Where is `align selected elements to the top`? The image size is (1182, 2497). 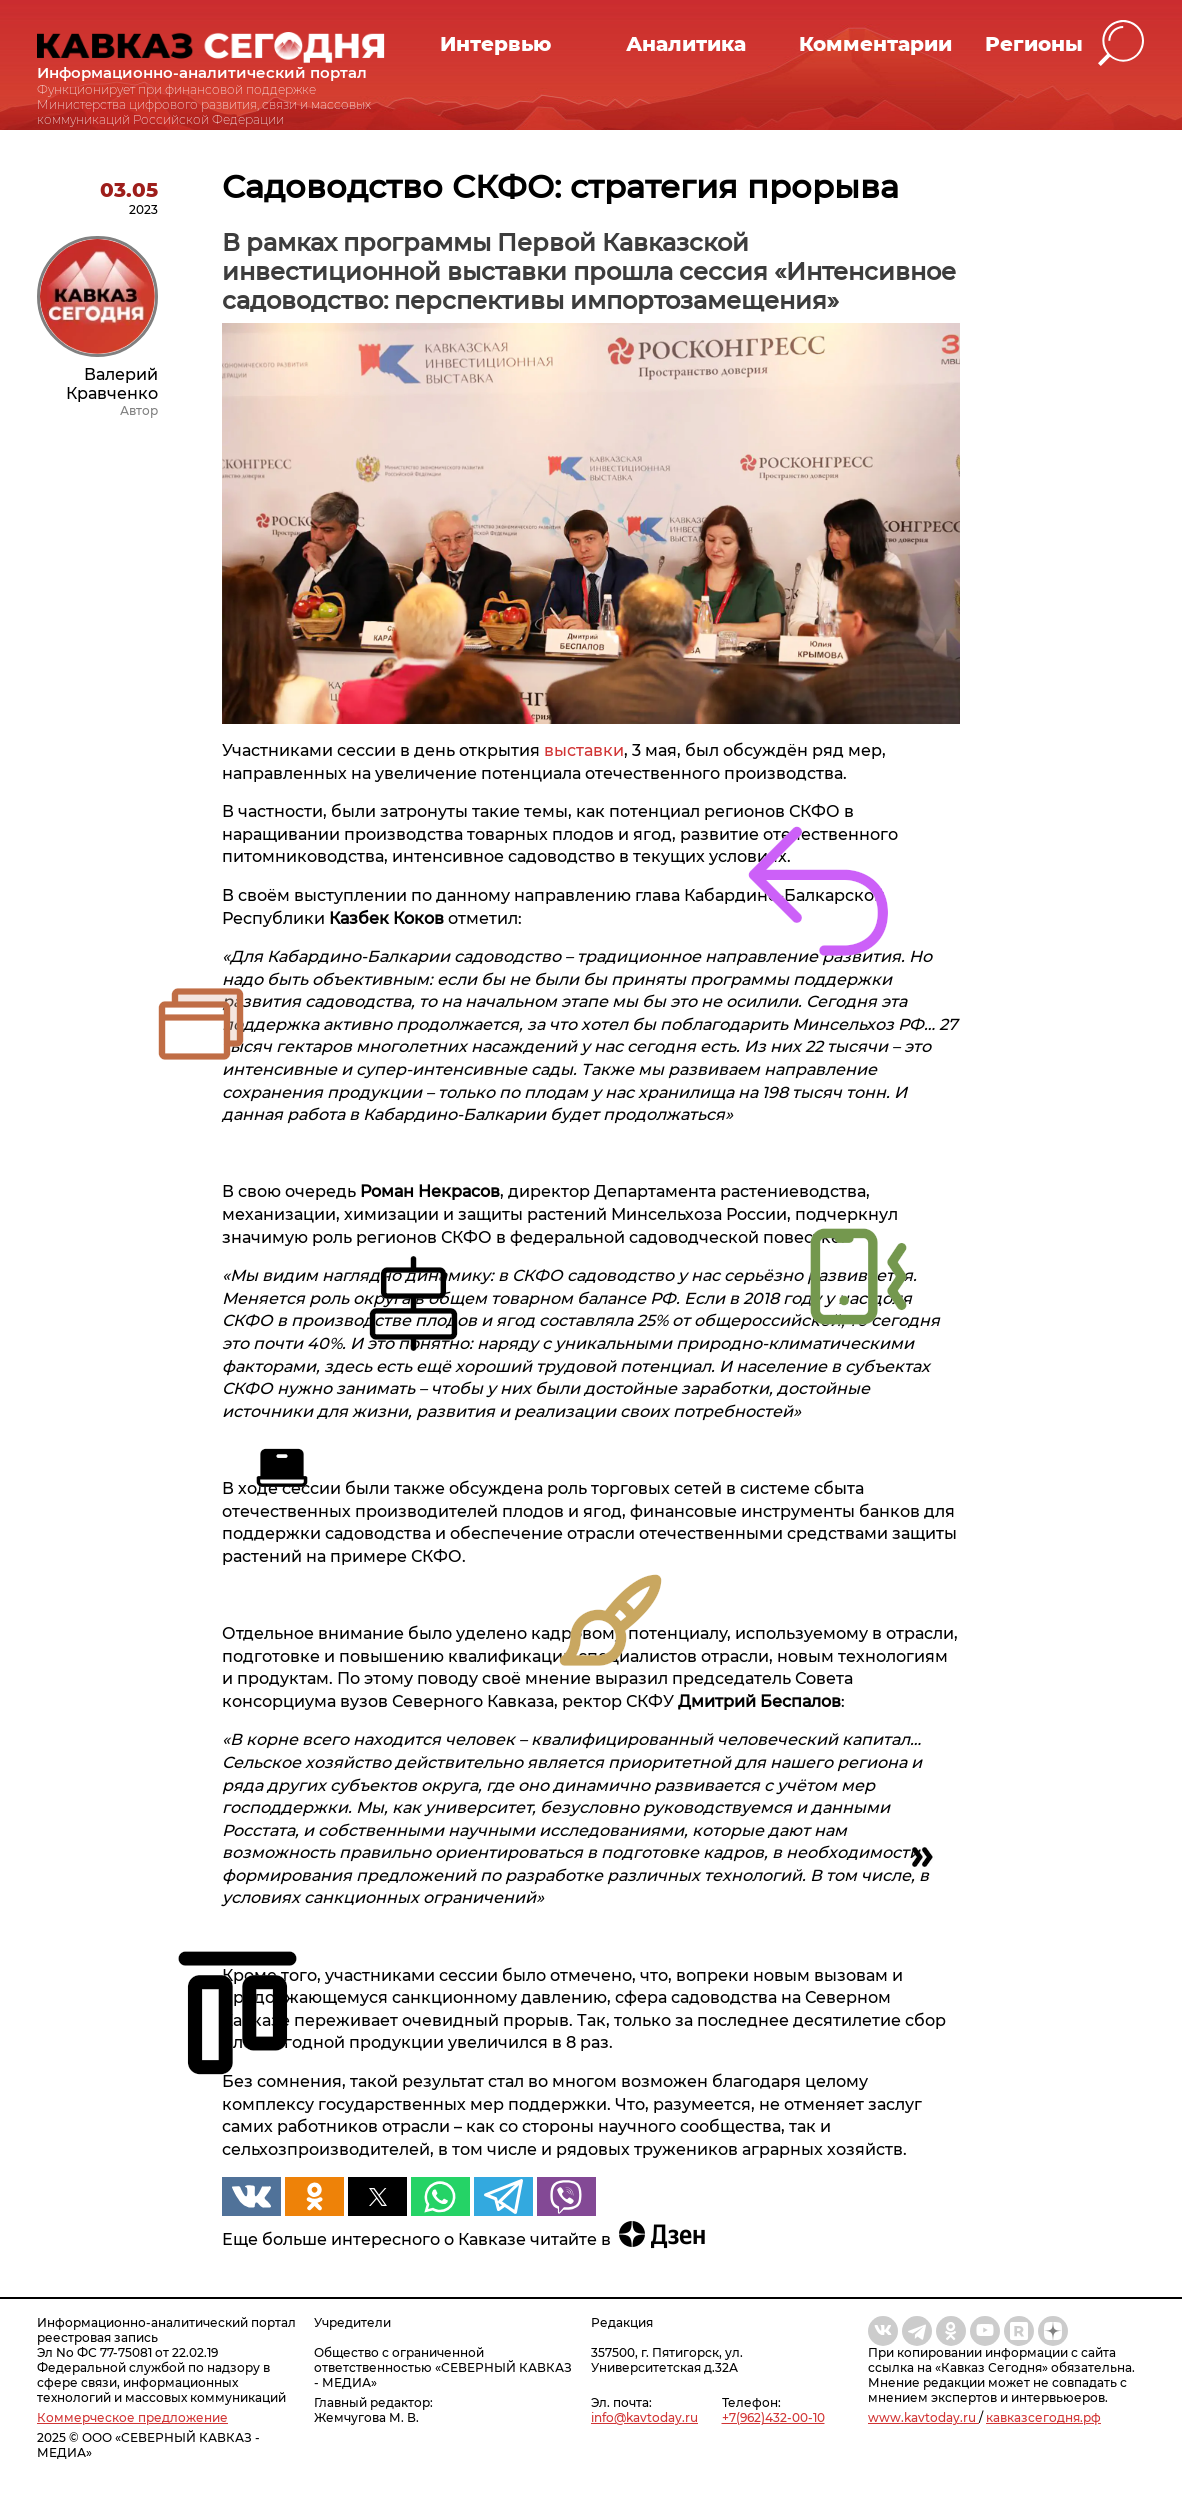
align selected elements to the top is located at coordinates (237, 2010).